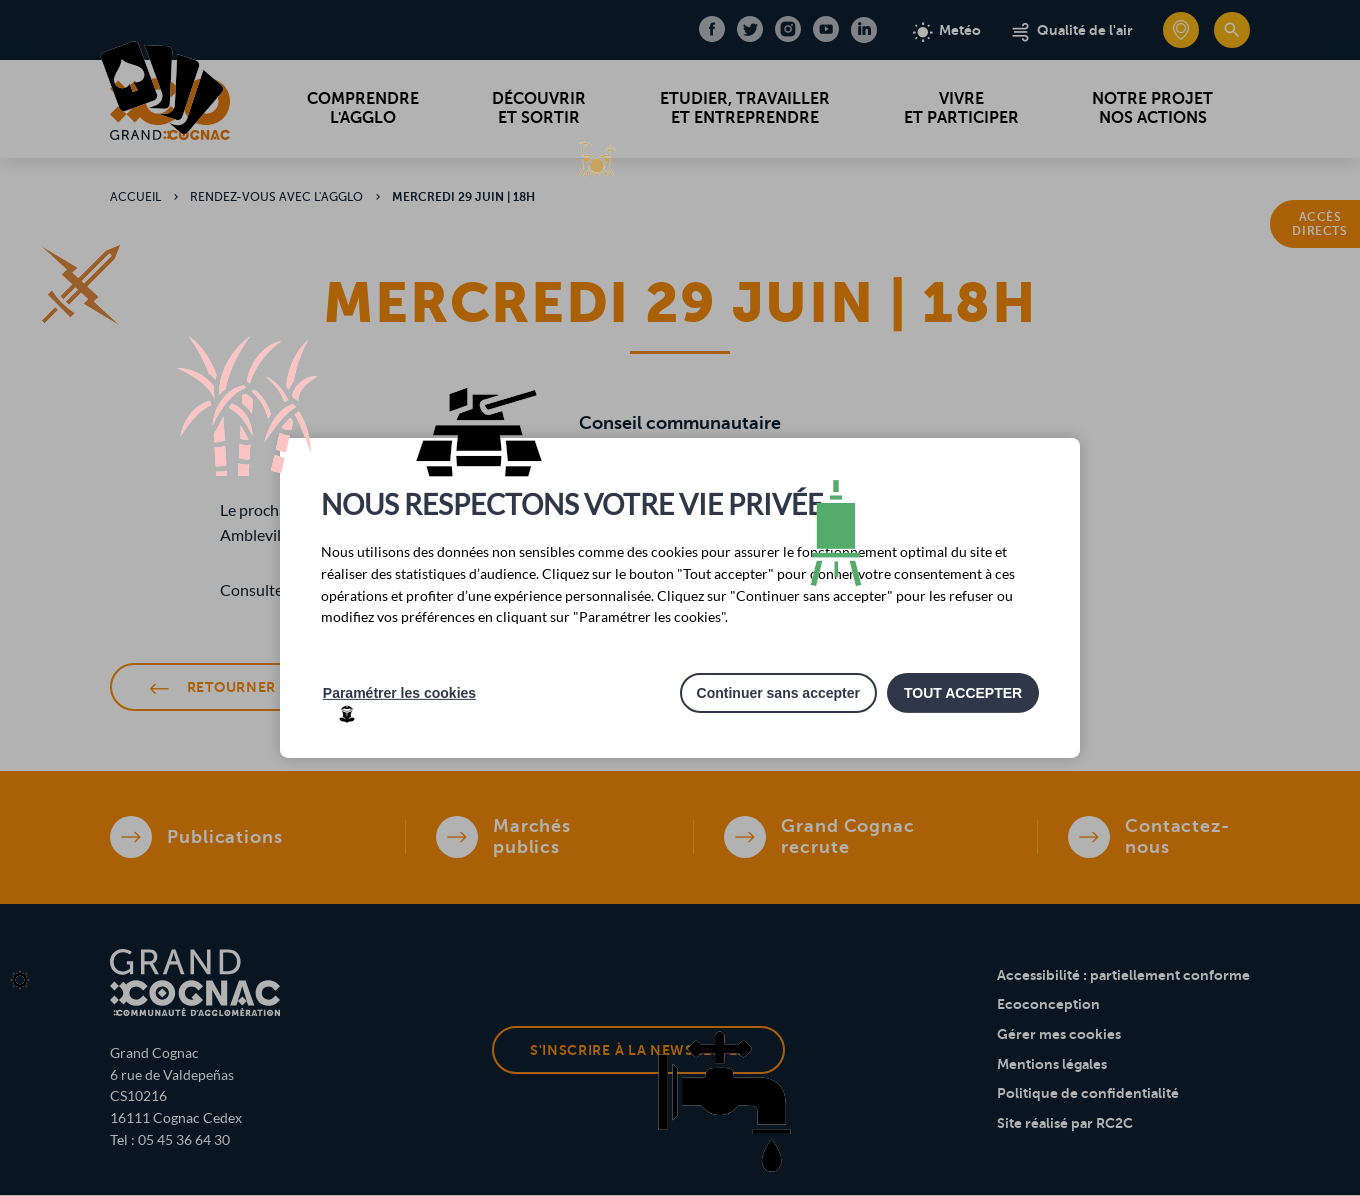  I want to click on spikeball game or sports activity, so click(20, 980).